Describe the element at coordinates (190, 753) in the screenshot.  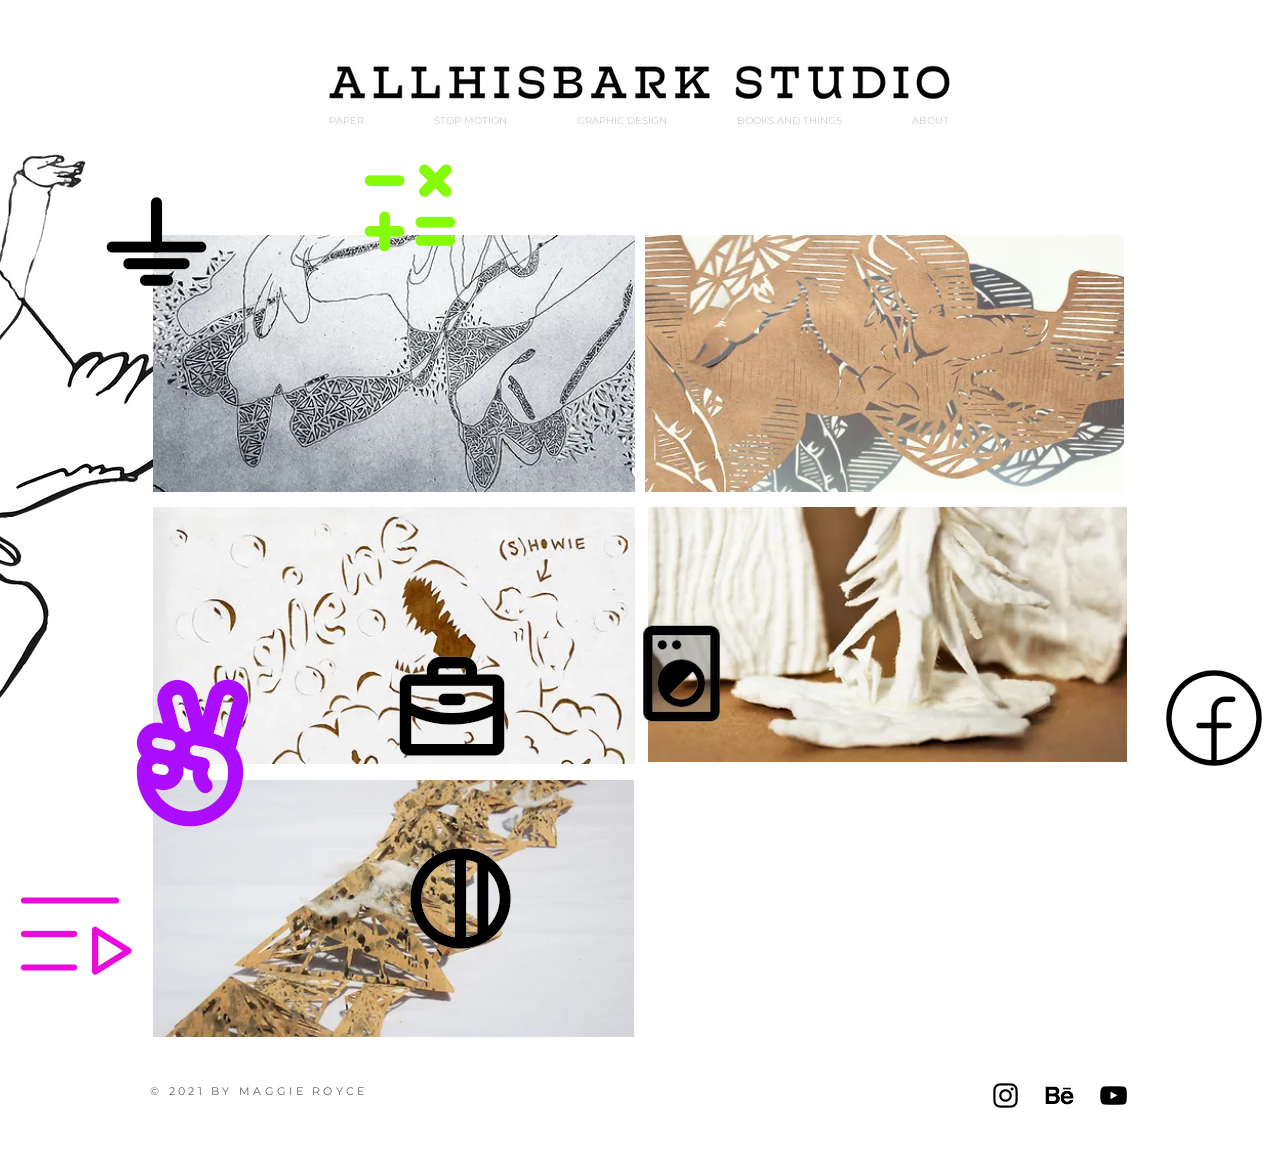
I see `send a peace sign reaction` at that location.